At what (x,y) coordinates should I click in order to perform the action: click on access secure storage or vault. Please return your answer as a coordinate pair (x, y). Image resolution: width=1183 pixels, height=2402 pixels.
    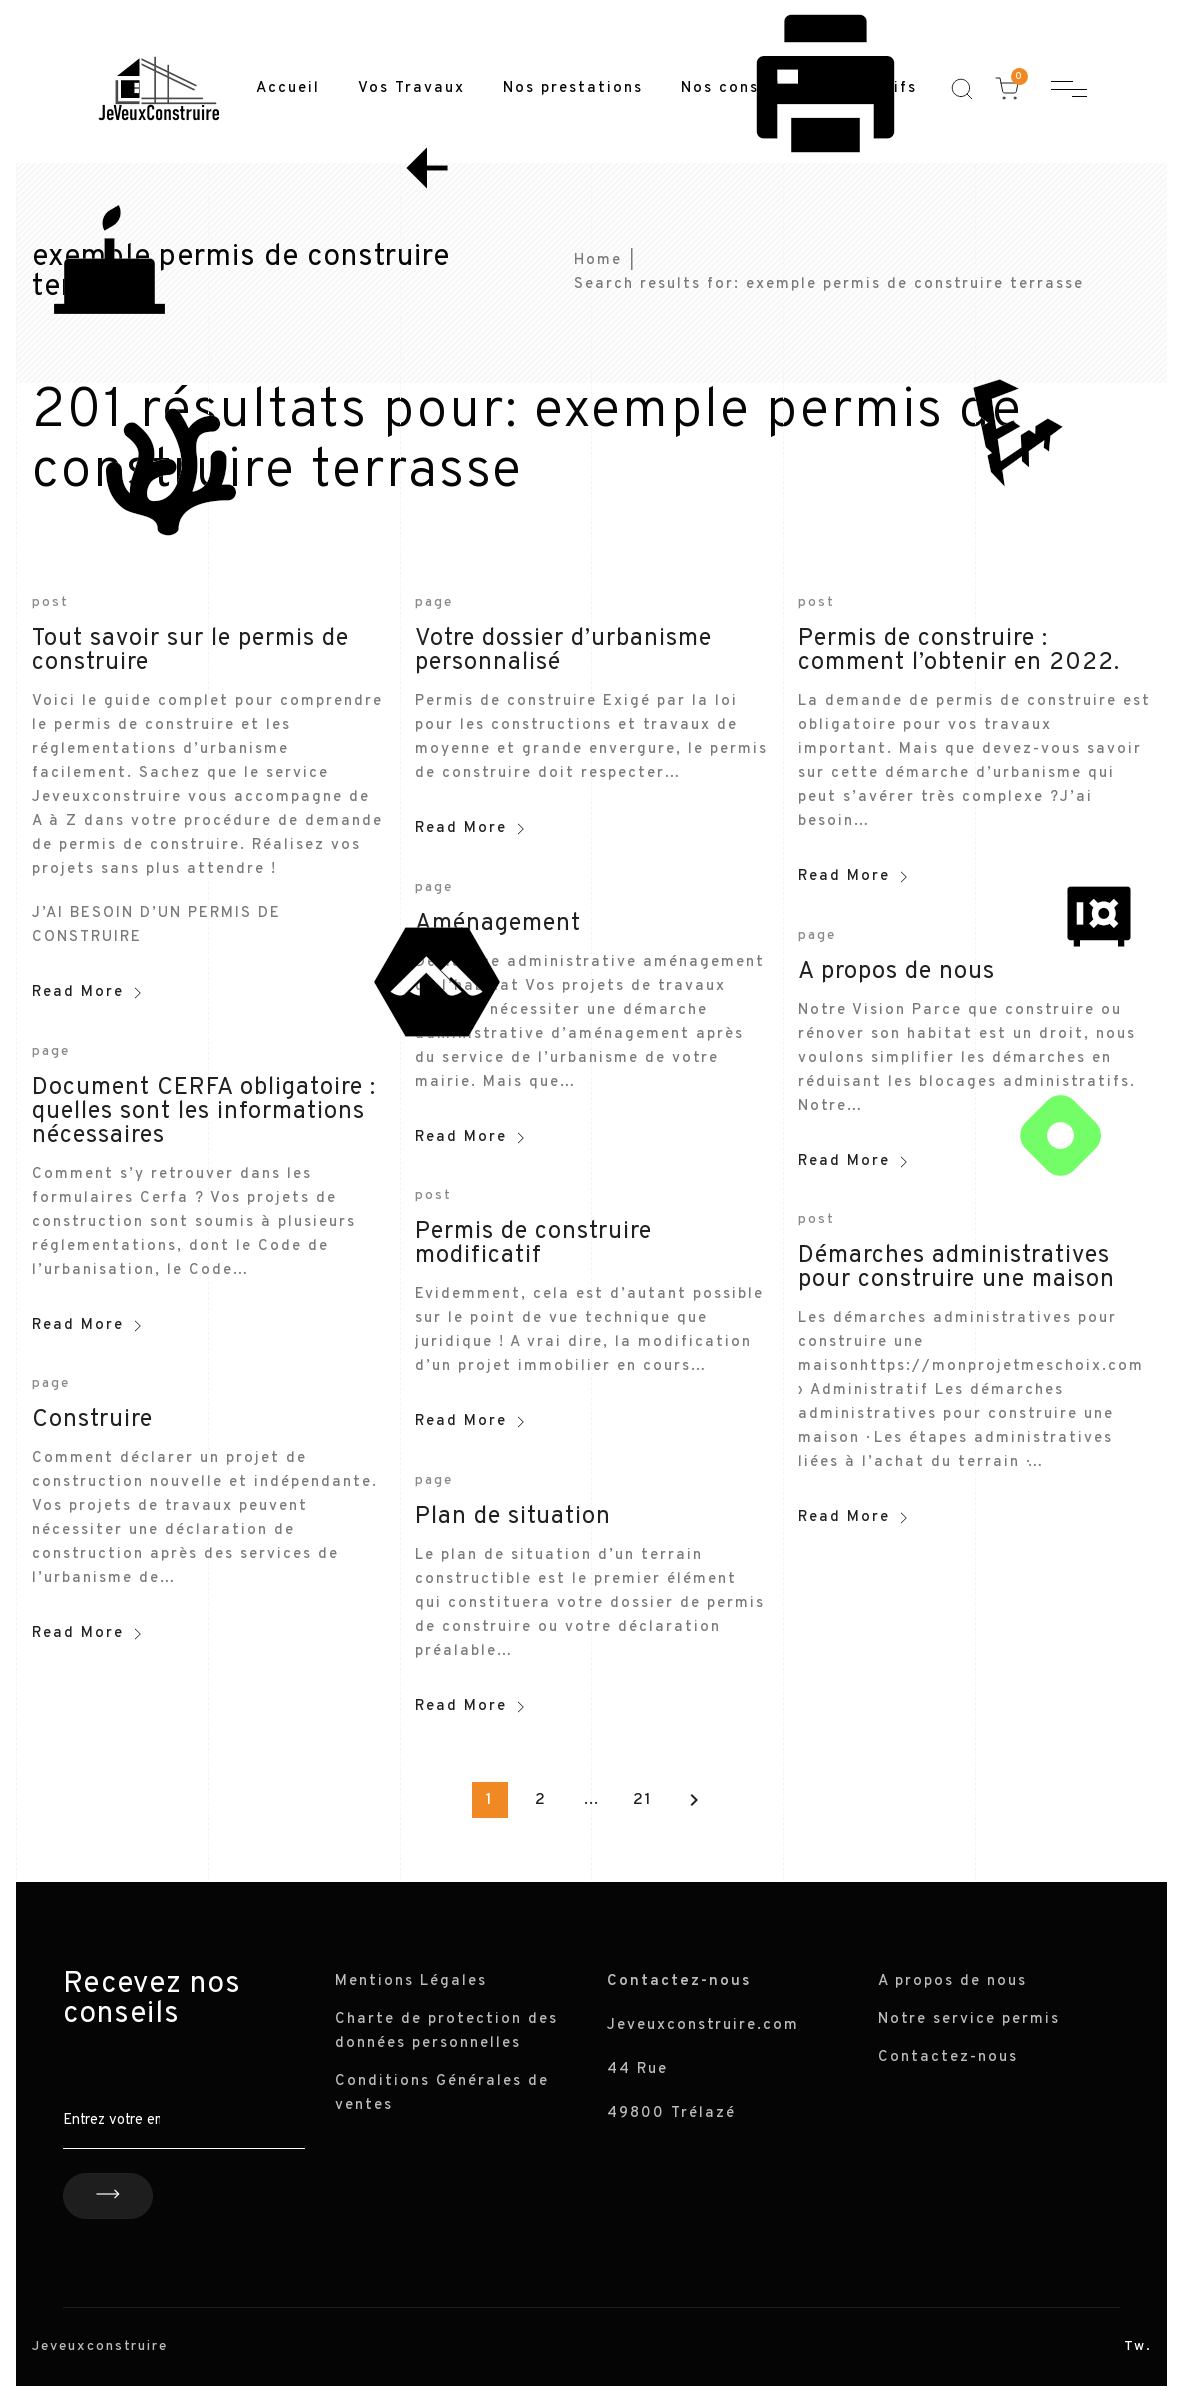
    Looking at the image, I should click on (1099, 915).